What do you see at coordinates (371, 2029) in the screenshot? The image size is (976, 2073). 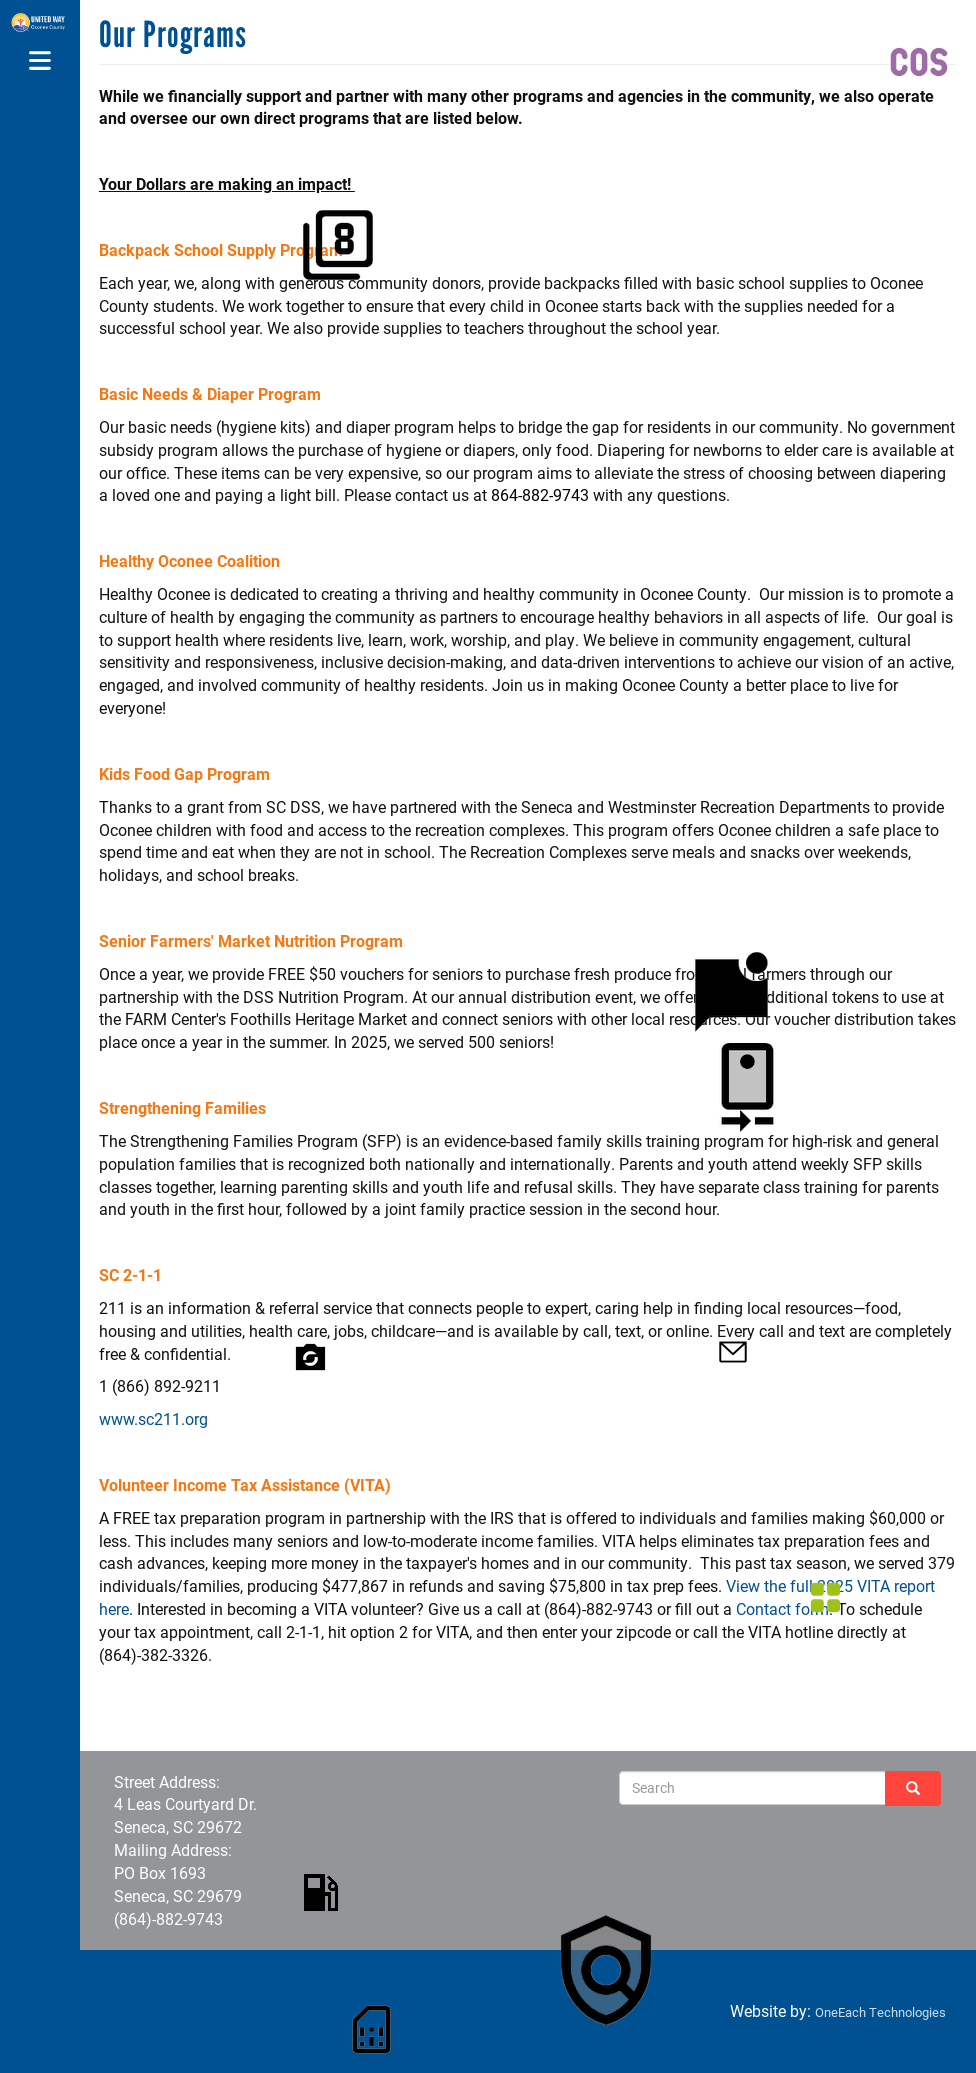 I see `manage sim card settings` at bounding box center [371, 2029].